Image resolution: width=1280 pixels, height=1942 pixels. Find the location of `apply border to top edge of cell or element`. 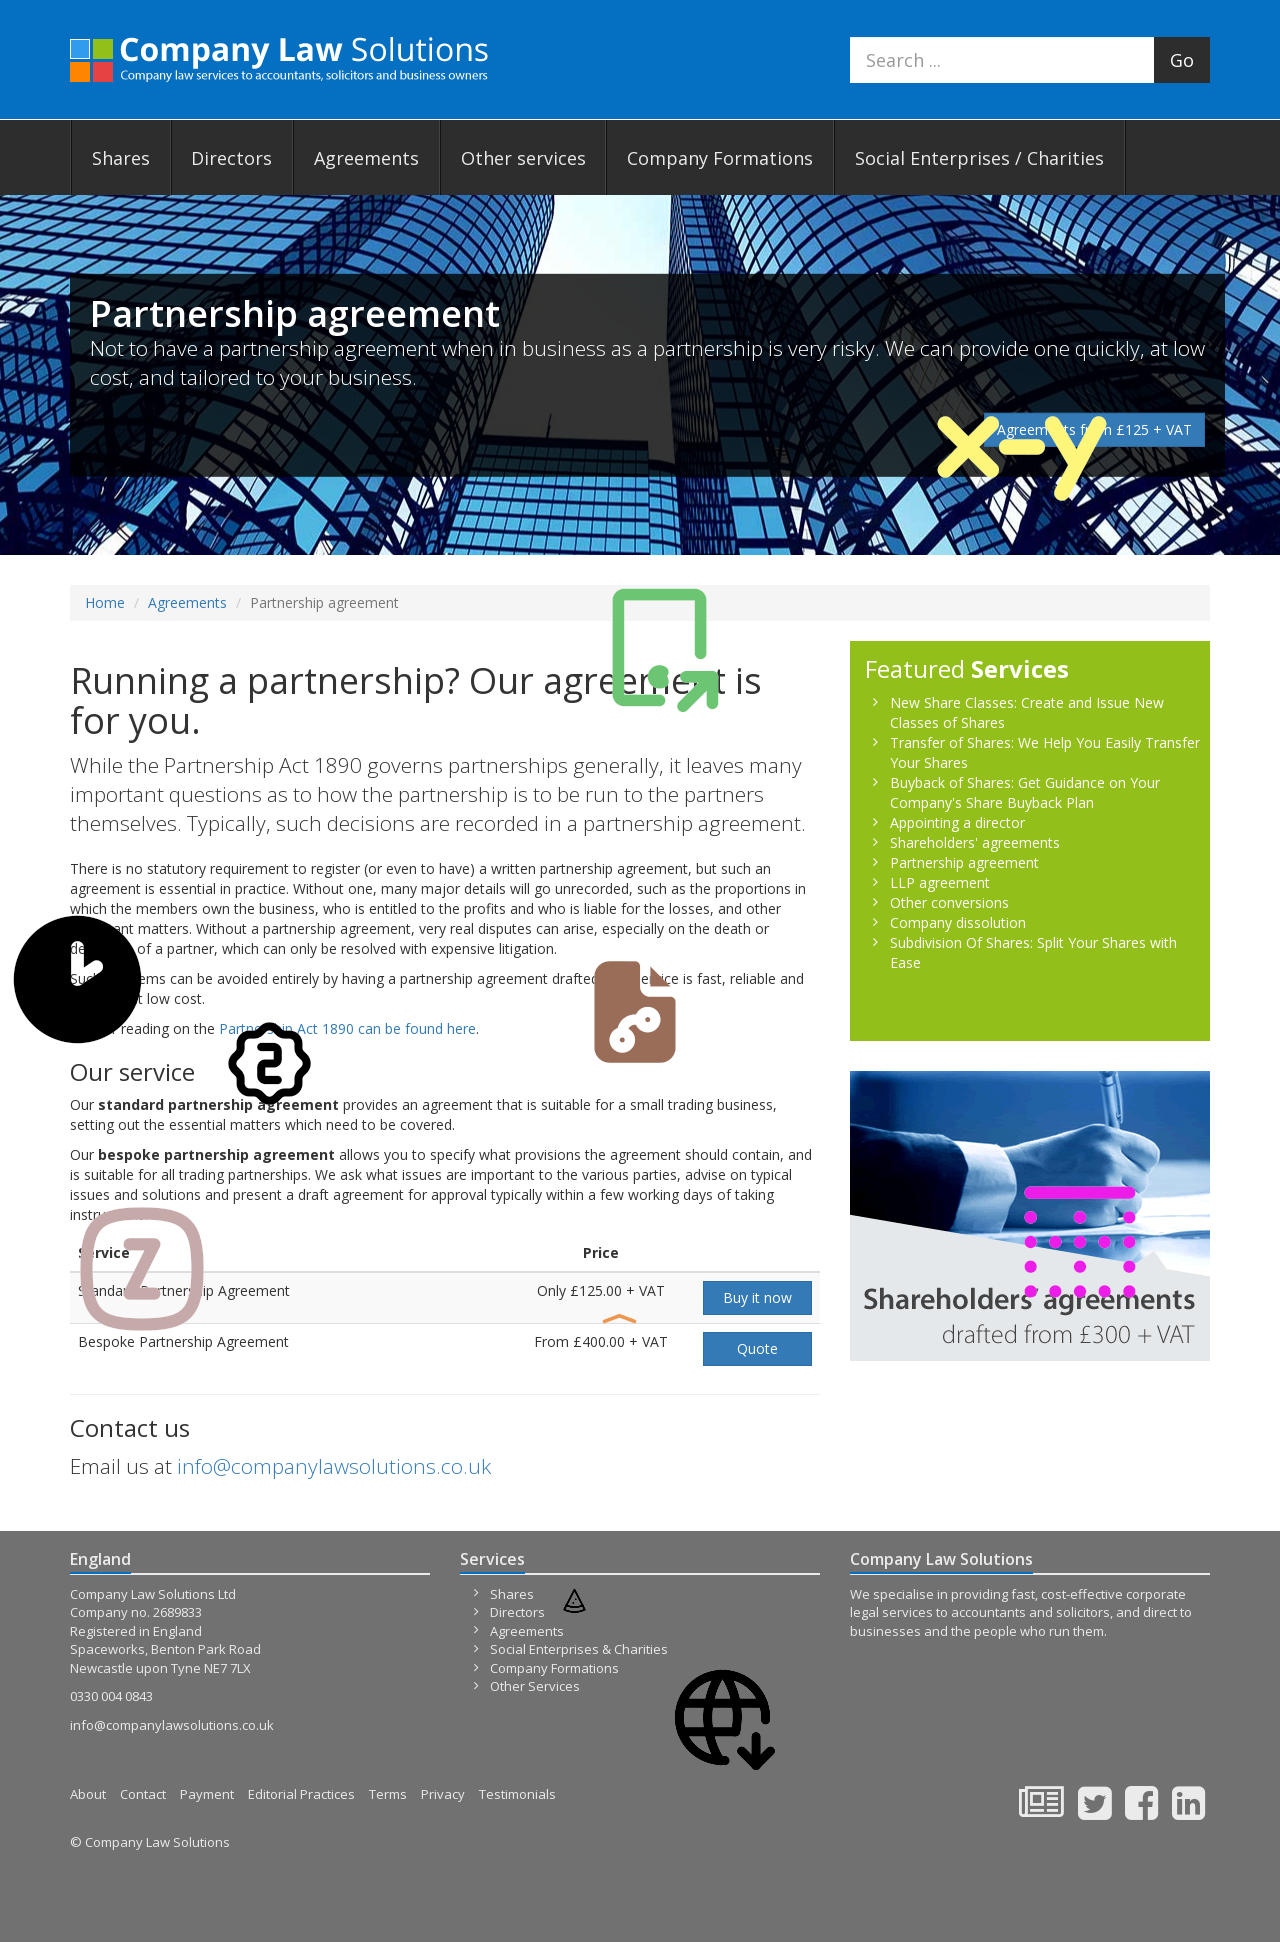

apply border to top edge of cell or element is located at coordinates (1080, 1242).